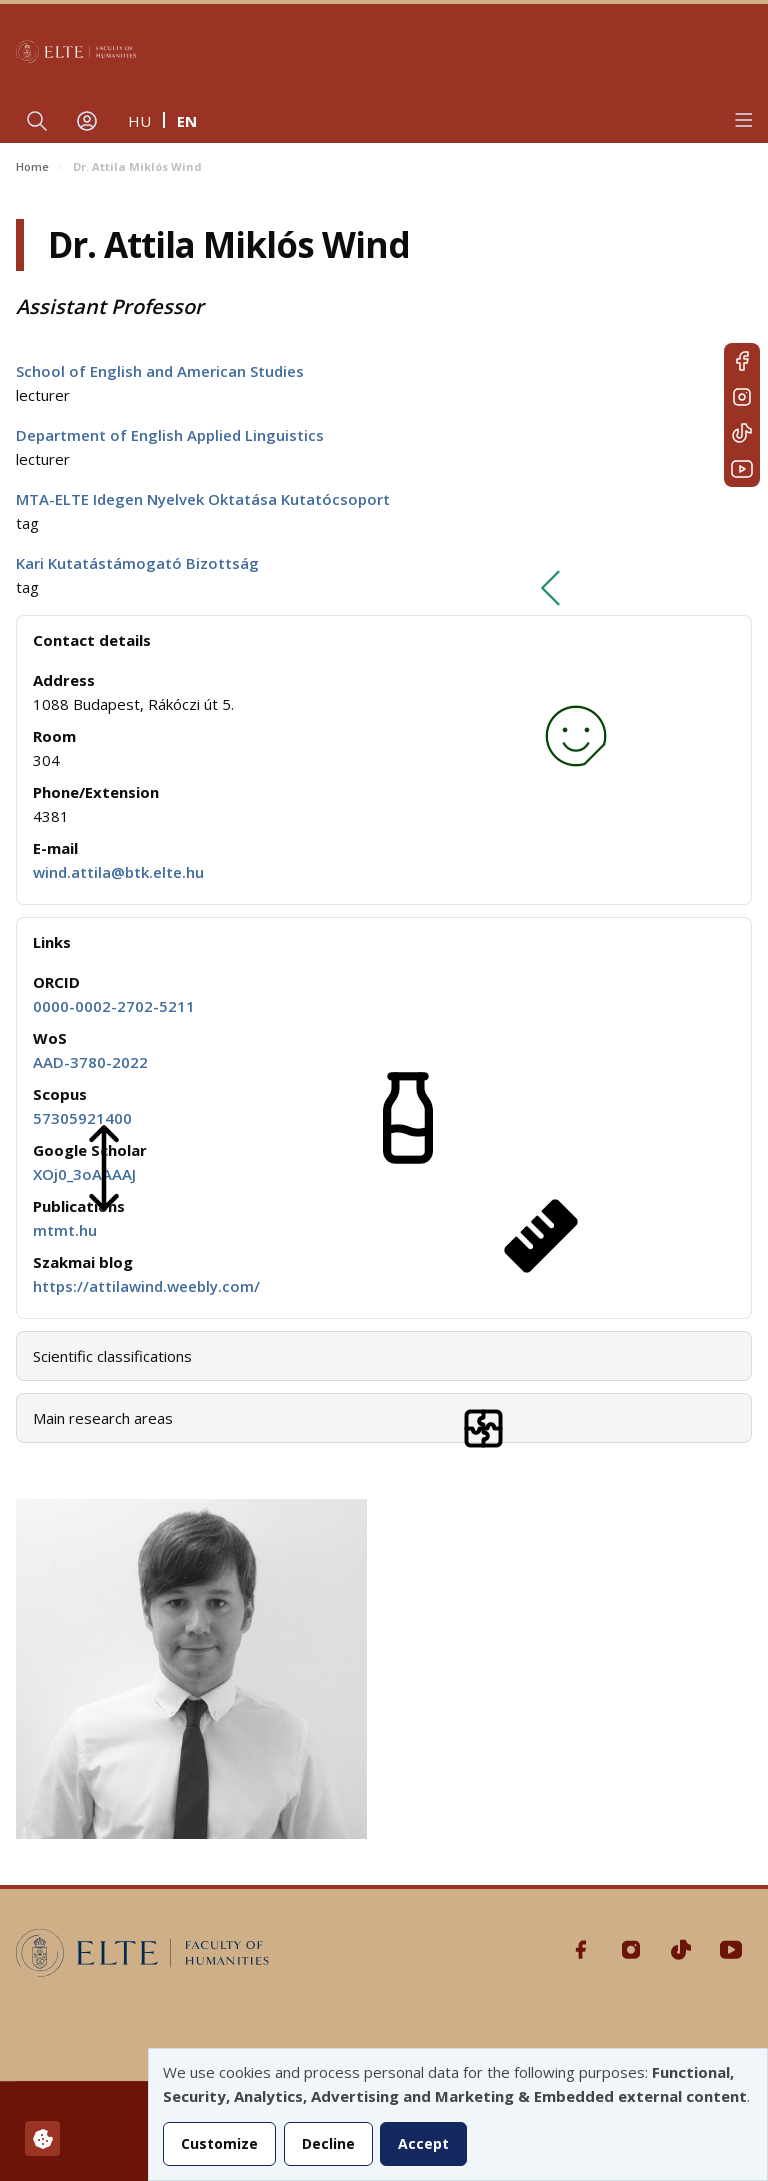 The image size is (768, 2181). I want to click on adjust height or vertical size, so click(104, 1168).